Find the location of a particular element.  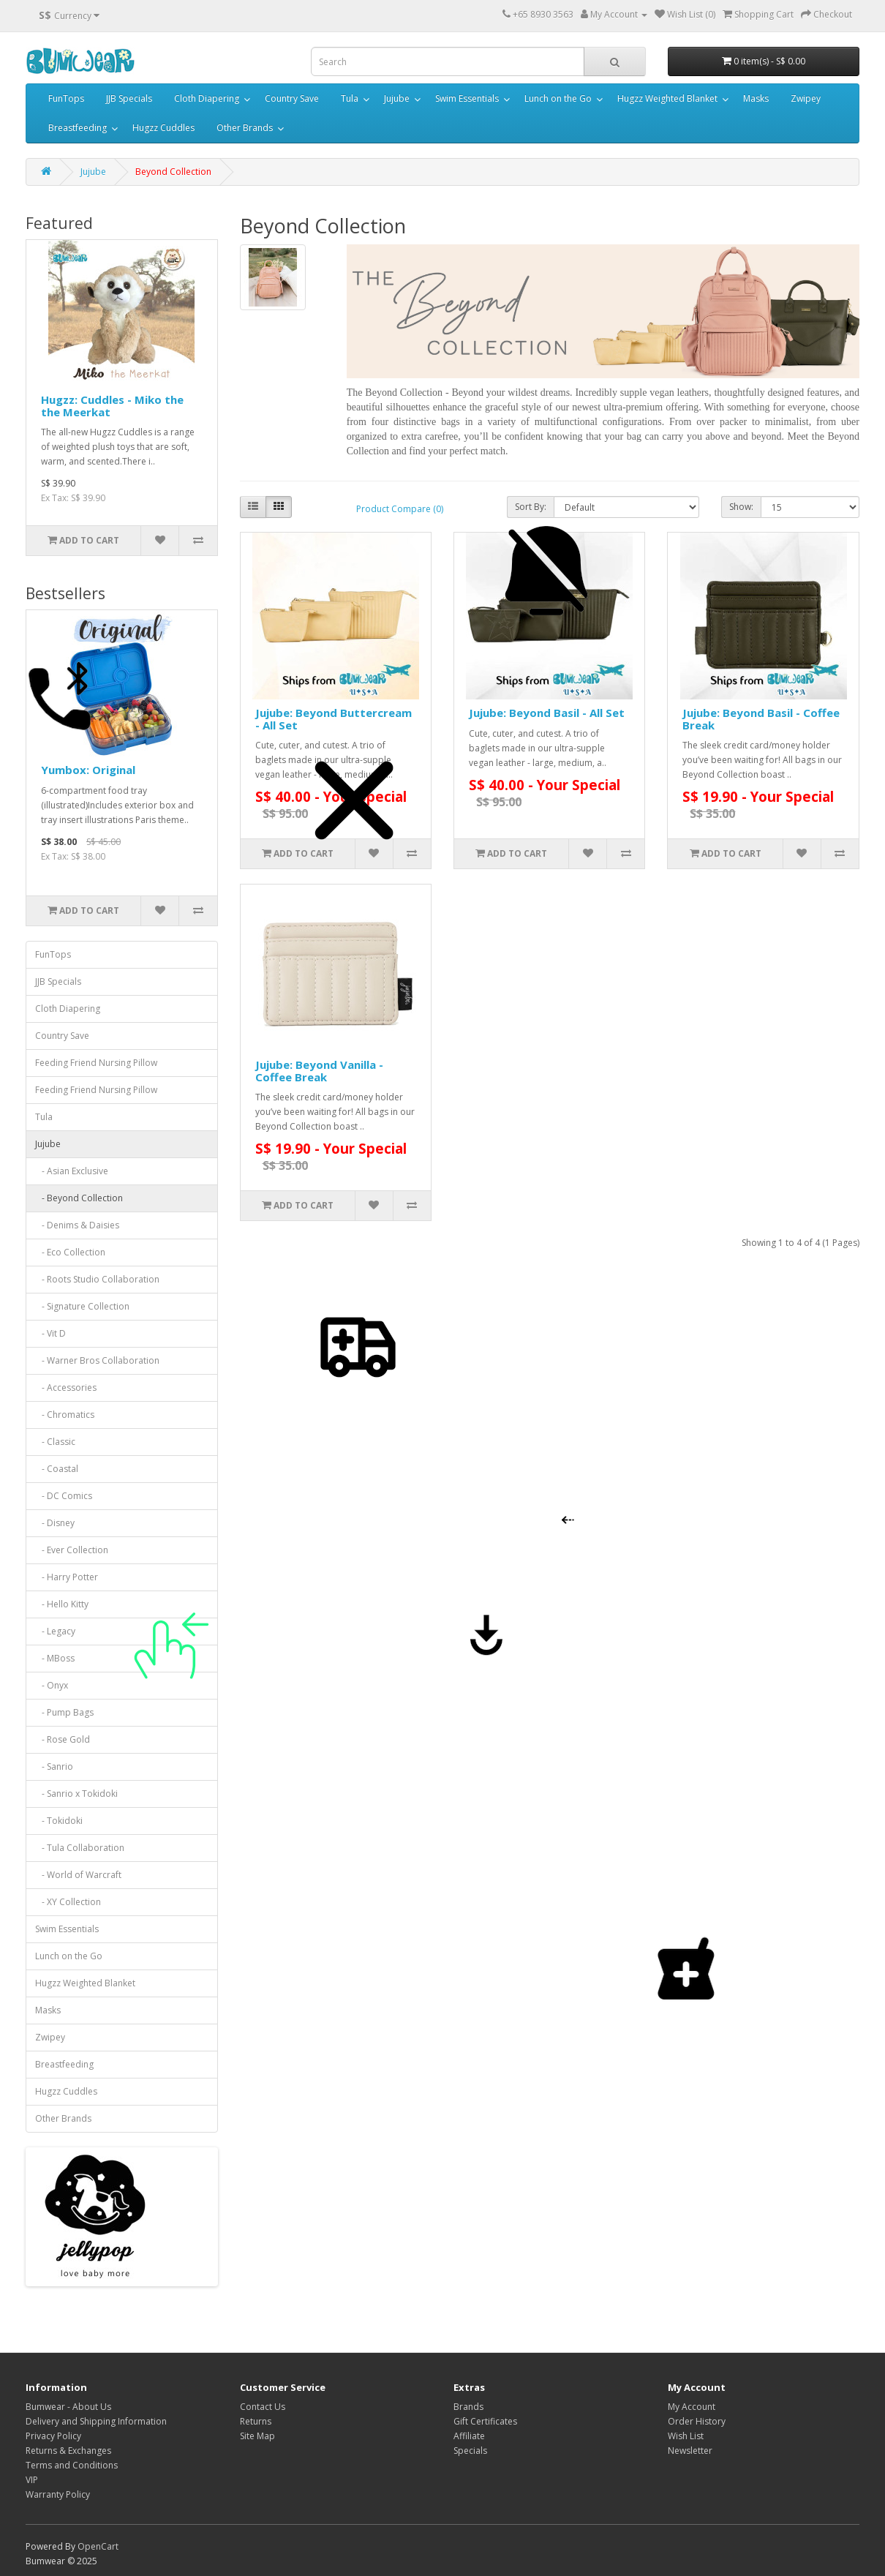

request emergency medical services is located at coordinates (358, 1347).